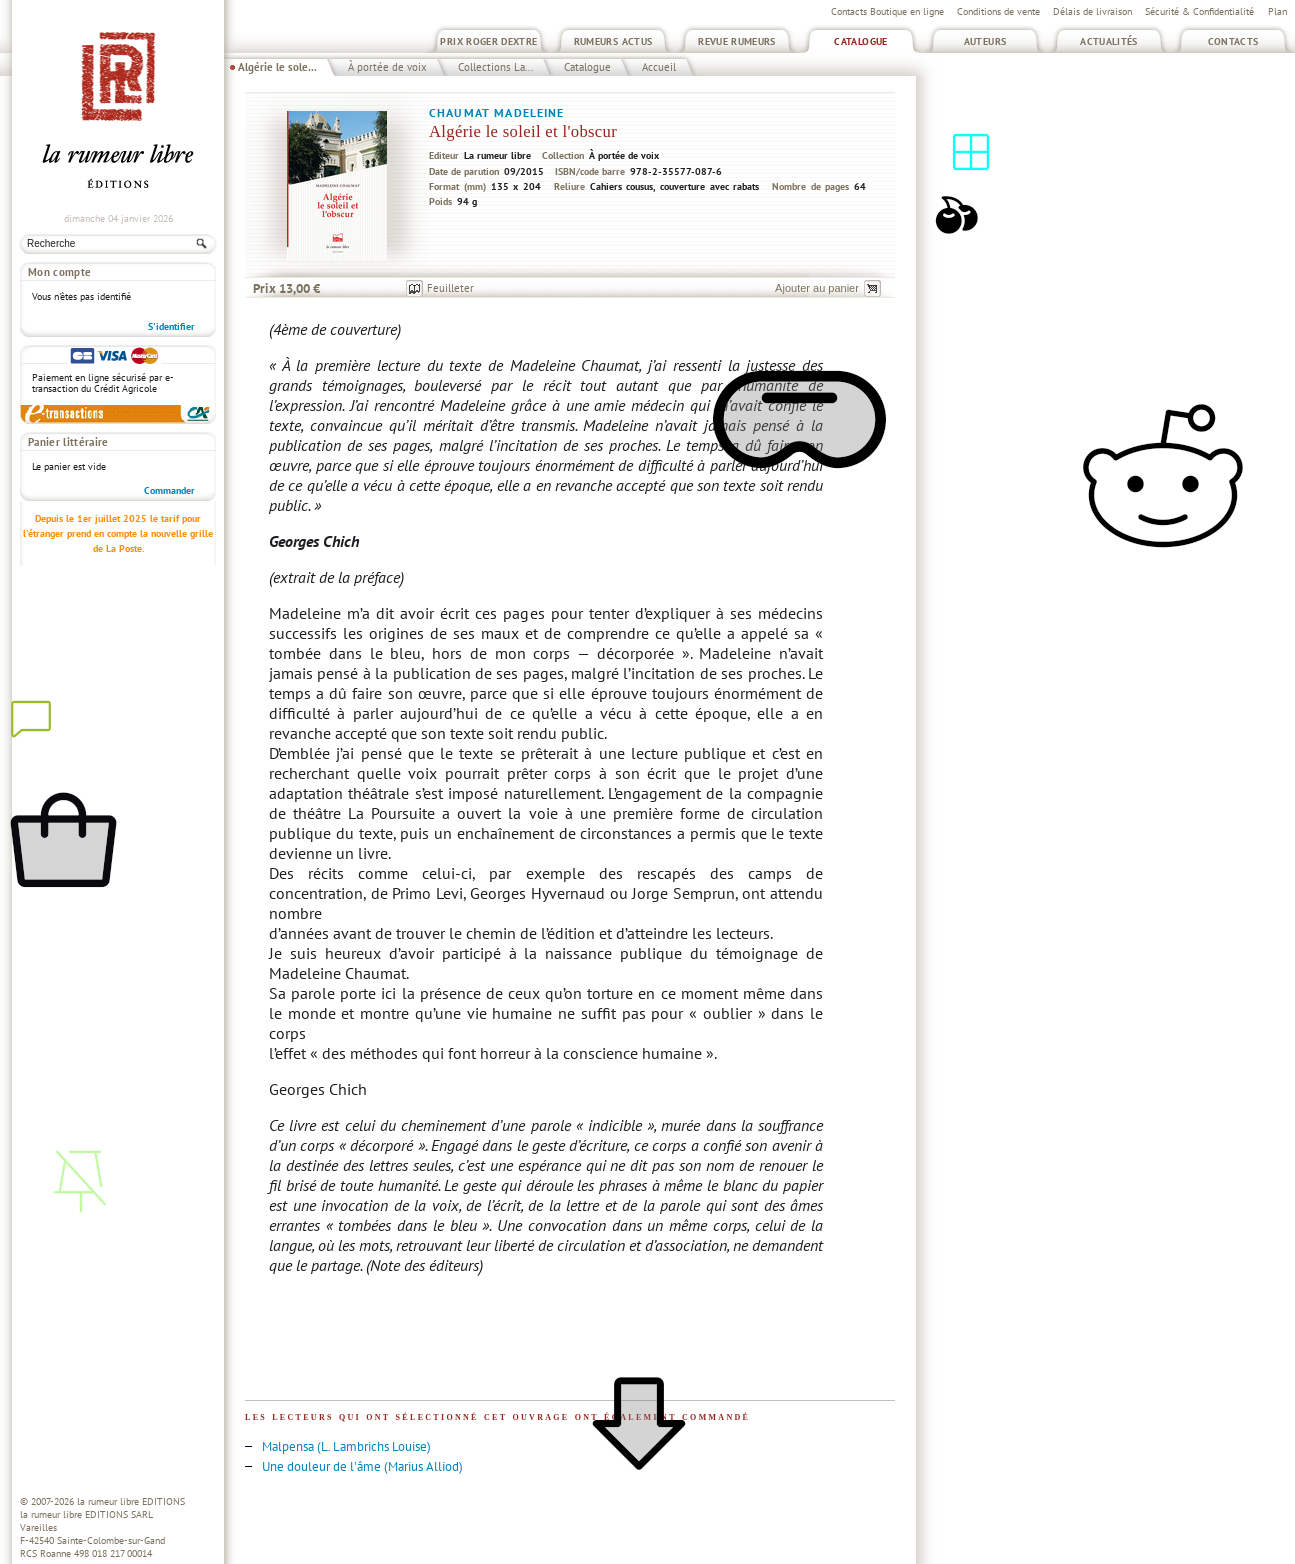 The height and width of the screenshot is (1564, 1295). Describe the element at coordinates (639, 1420) in the screenshot. I see `download file or content` at that location.